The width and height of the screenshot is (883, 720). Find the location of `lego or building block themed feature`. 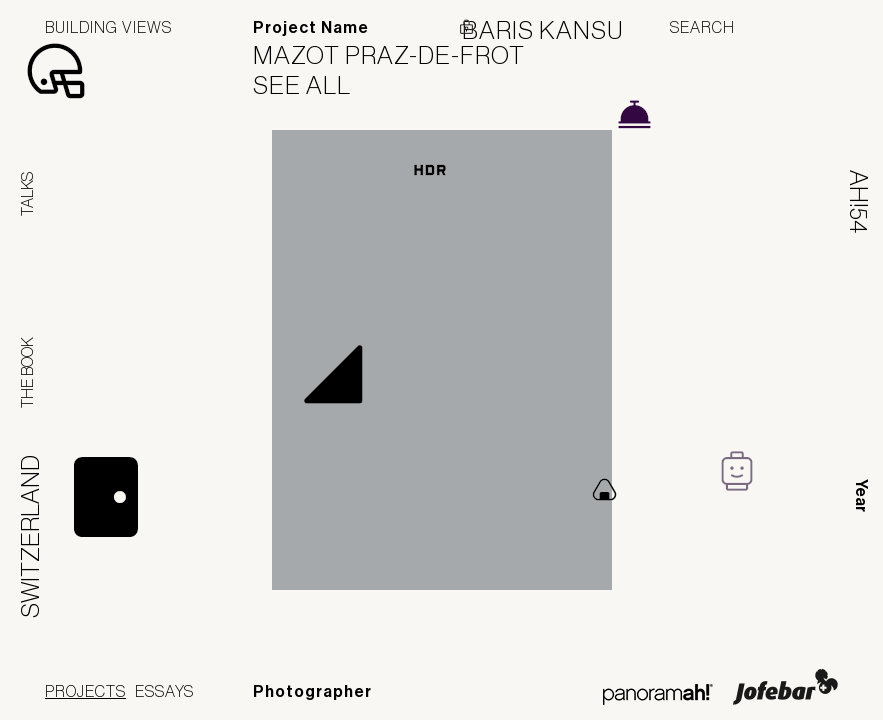

lego or building block themed feature is located at coordinates (737, 471).